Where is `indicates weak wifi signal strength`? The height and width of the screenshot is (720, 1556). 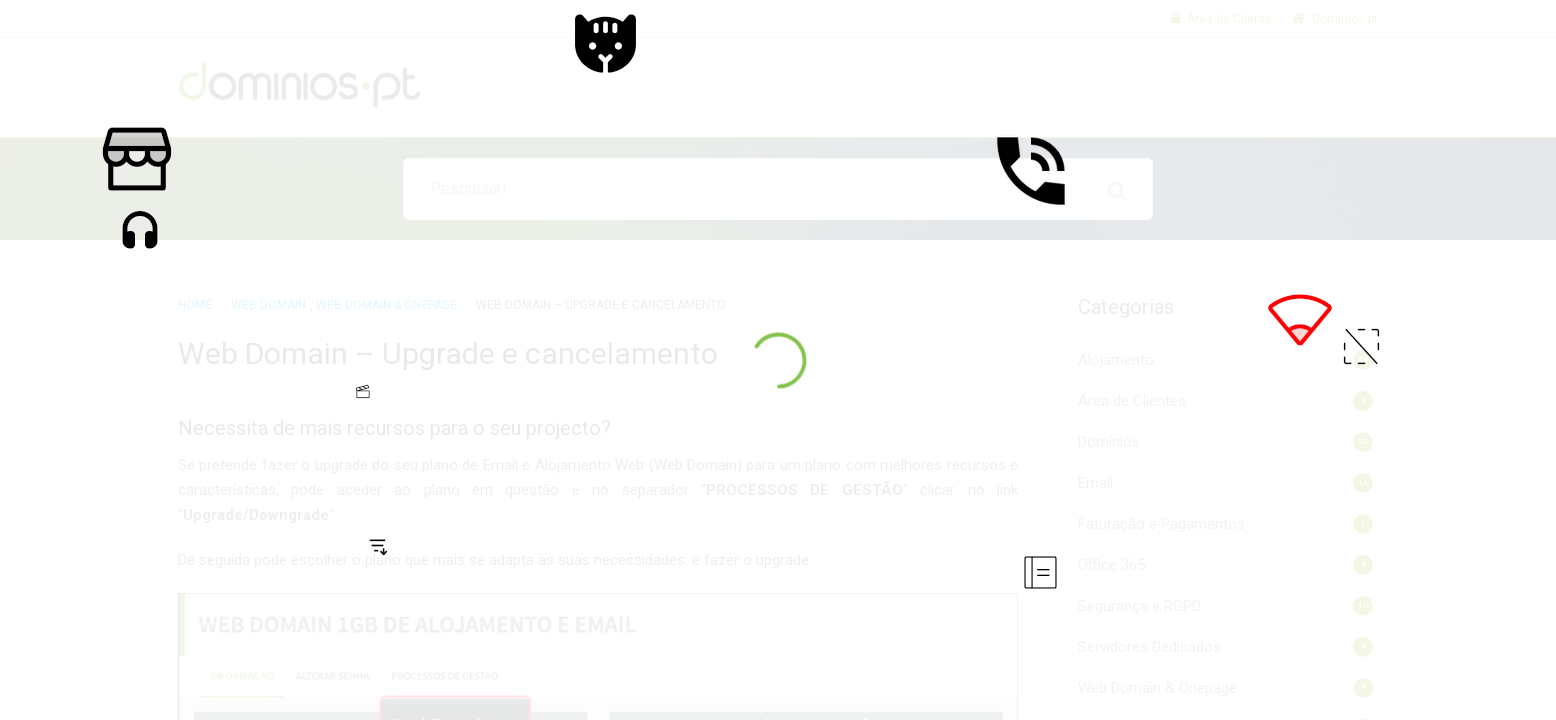
indicates weak wifi signal strength is located at coordinates (1300, 320).